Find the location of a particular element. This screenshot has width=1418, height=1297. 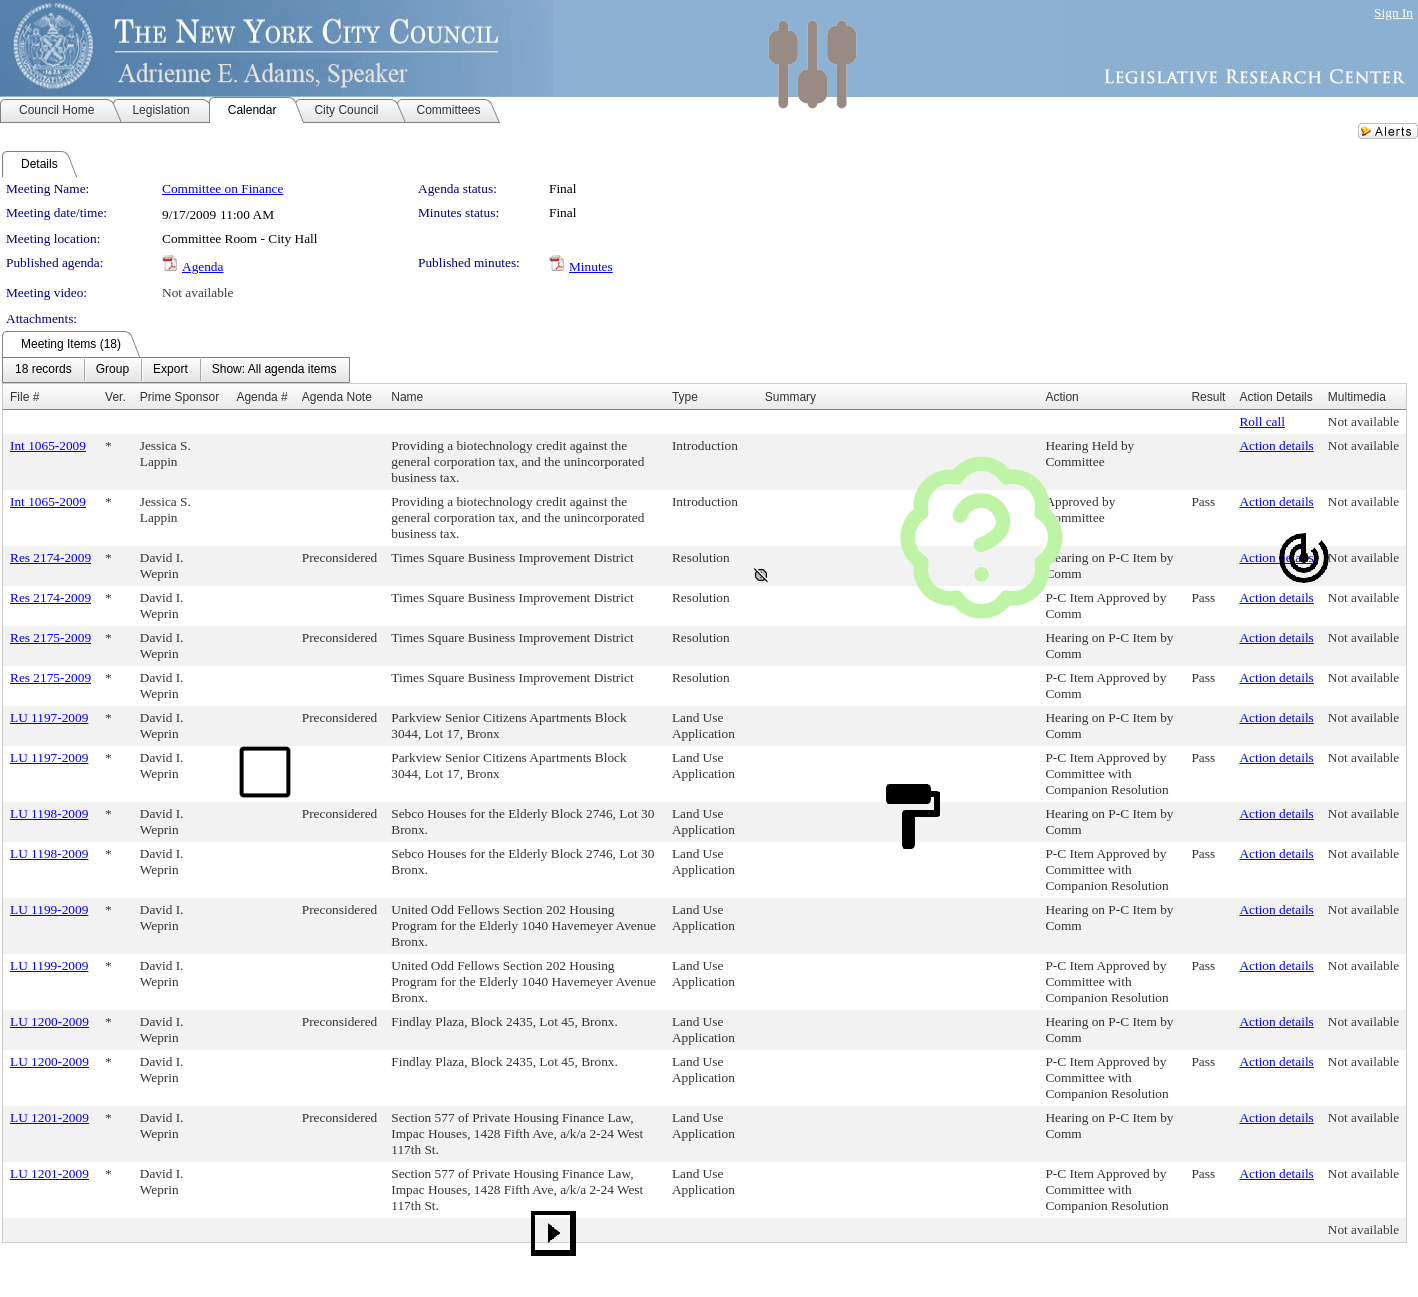

start a slideshow presentation is located at coordinates (553, 1233).